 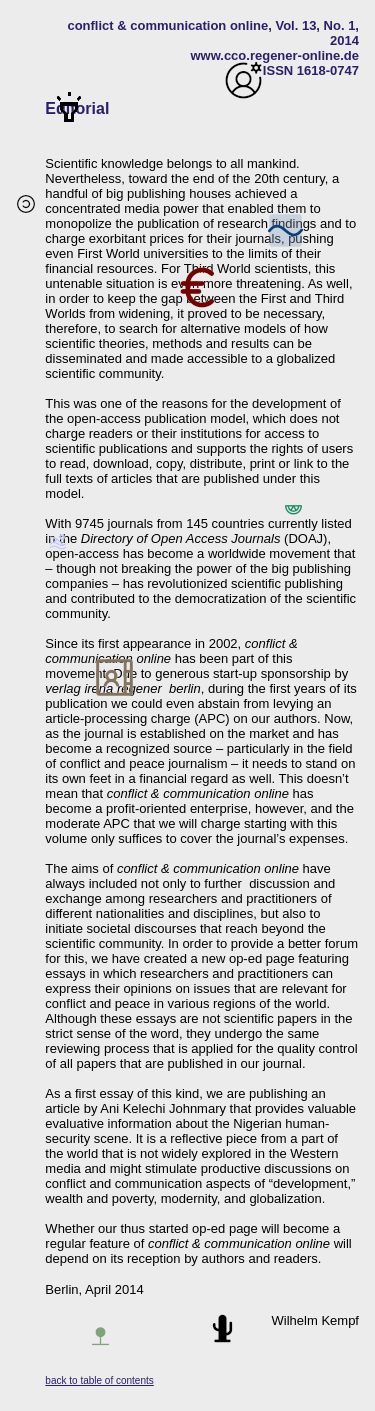 What do you see at coordinates (222, 1328) in the screenshot?
I see `indicates desert or arid climate conditions` at bounding box center [222, 1328].